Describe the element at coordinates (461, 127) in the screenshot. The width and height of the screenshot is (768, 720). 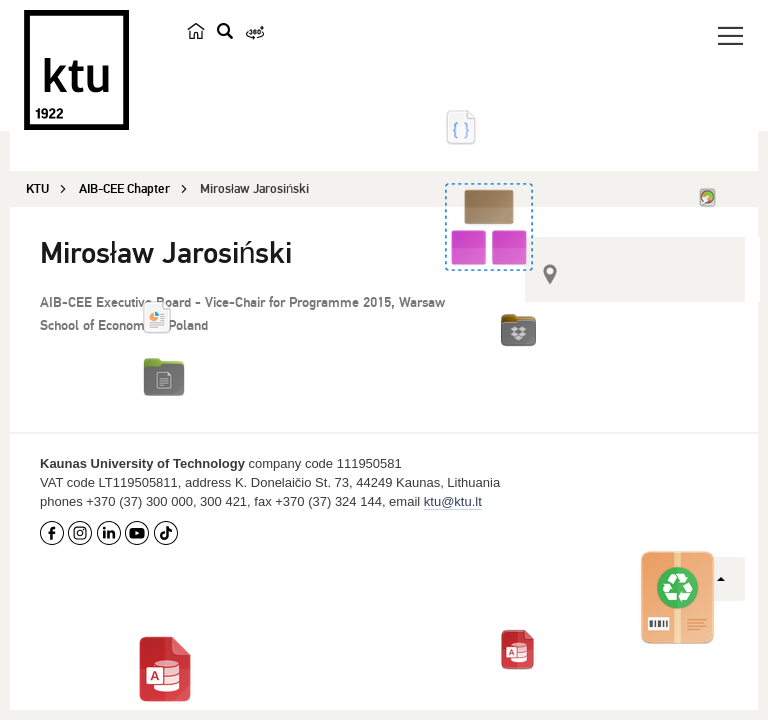
I see `open a CSS stylesheet file` at that location.